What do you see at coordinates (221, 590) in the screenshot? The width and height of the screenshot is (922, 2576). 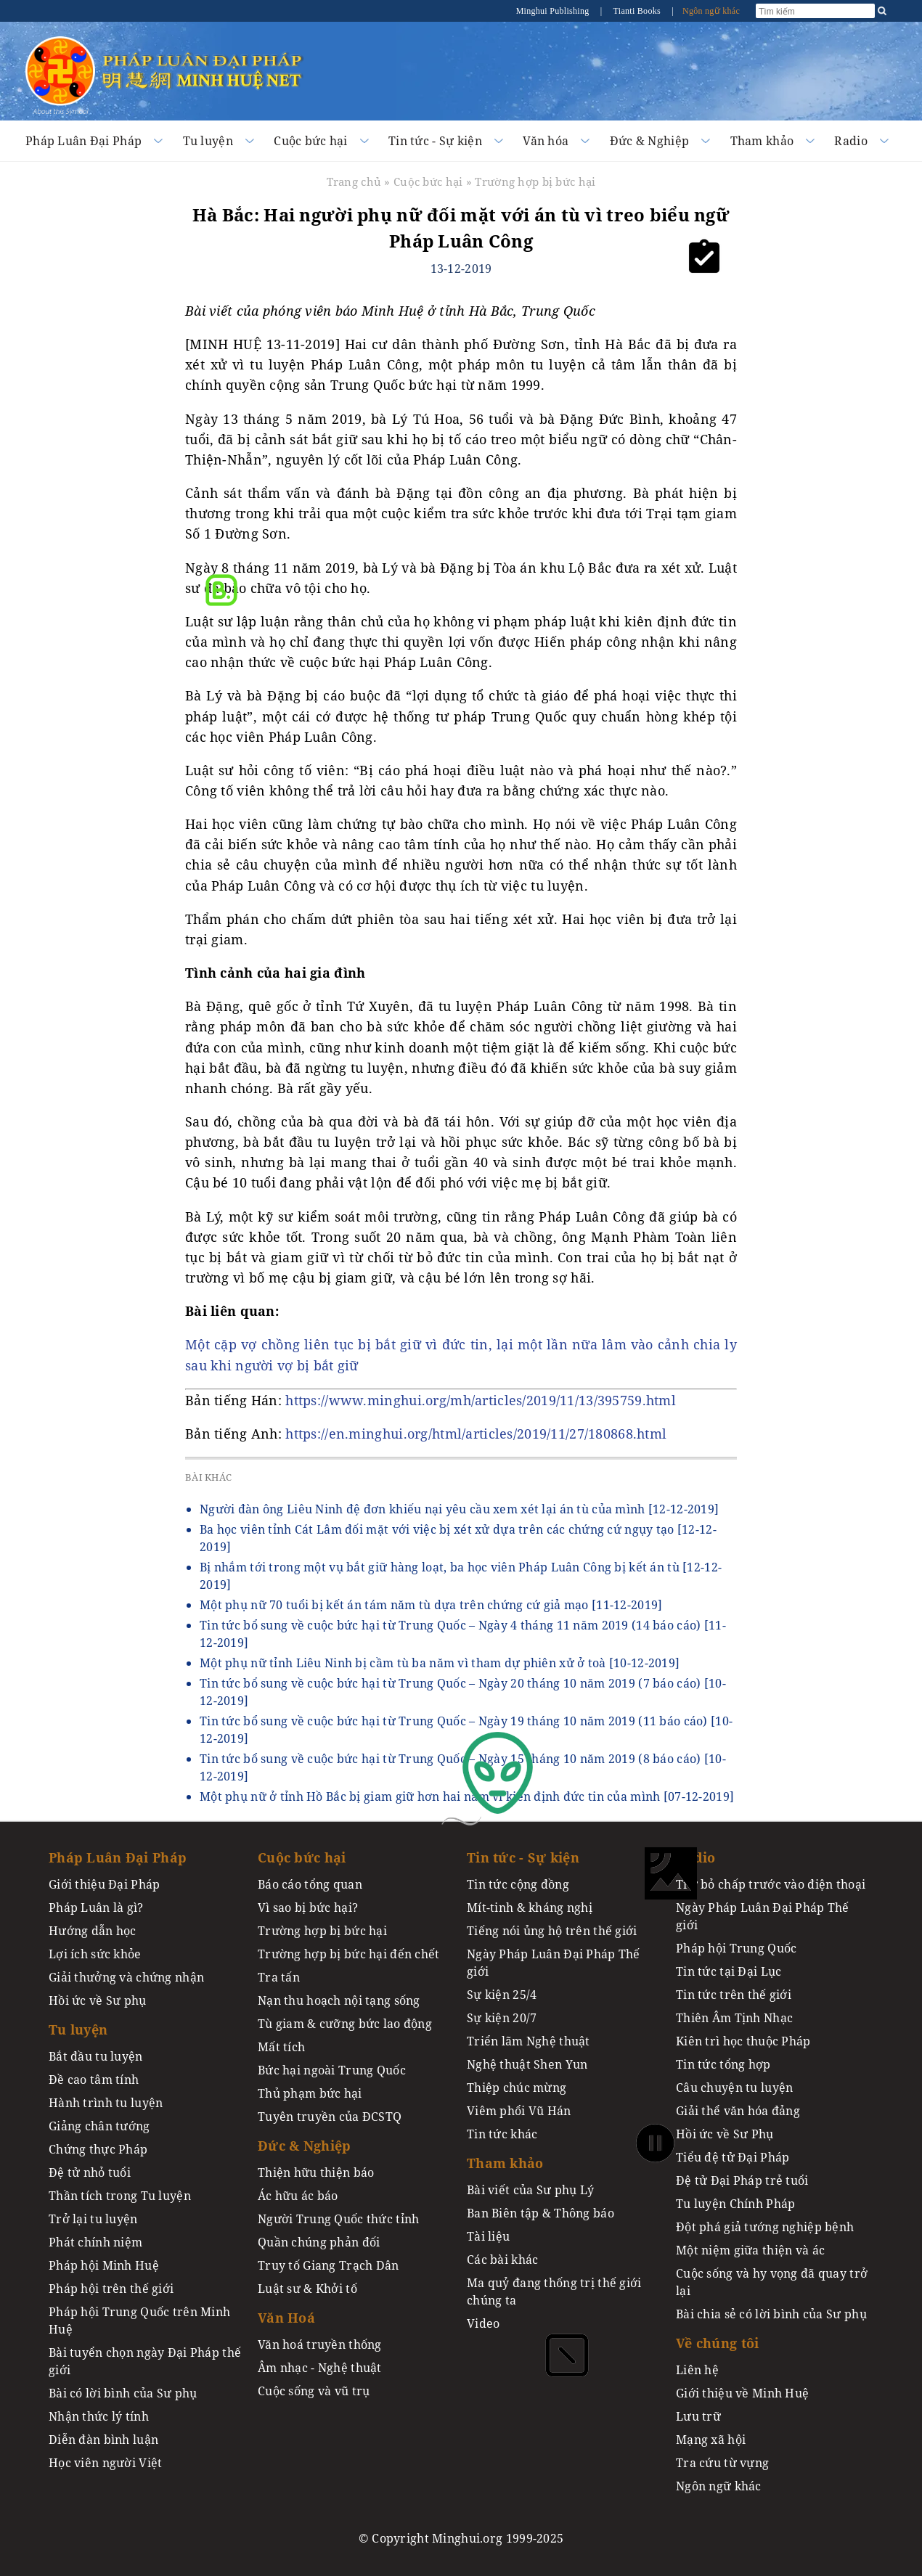 I see `visit booking.com` at bounding box center [221, 590].